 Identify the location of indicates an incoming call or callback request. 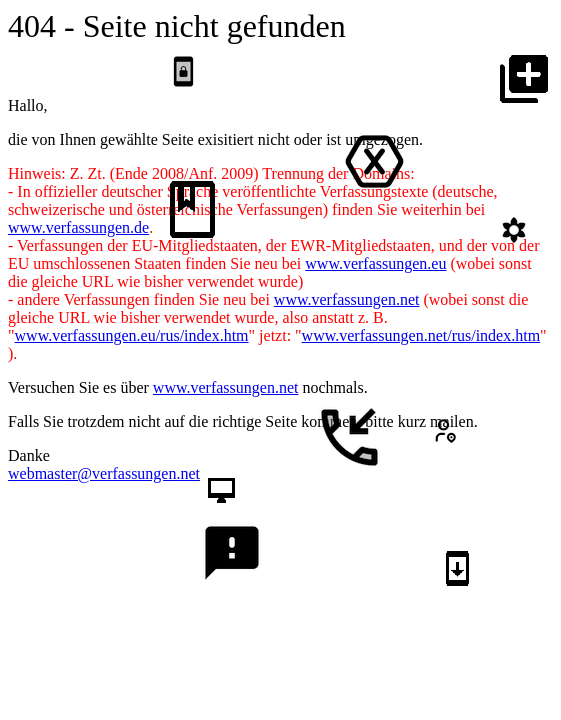
(349, 437).